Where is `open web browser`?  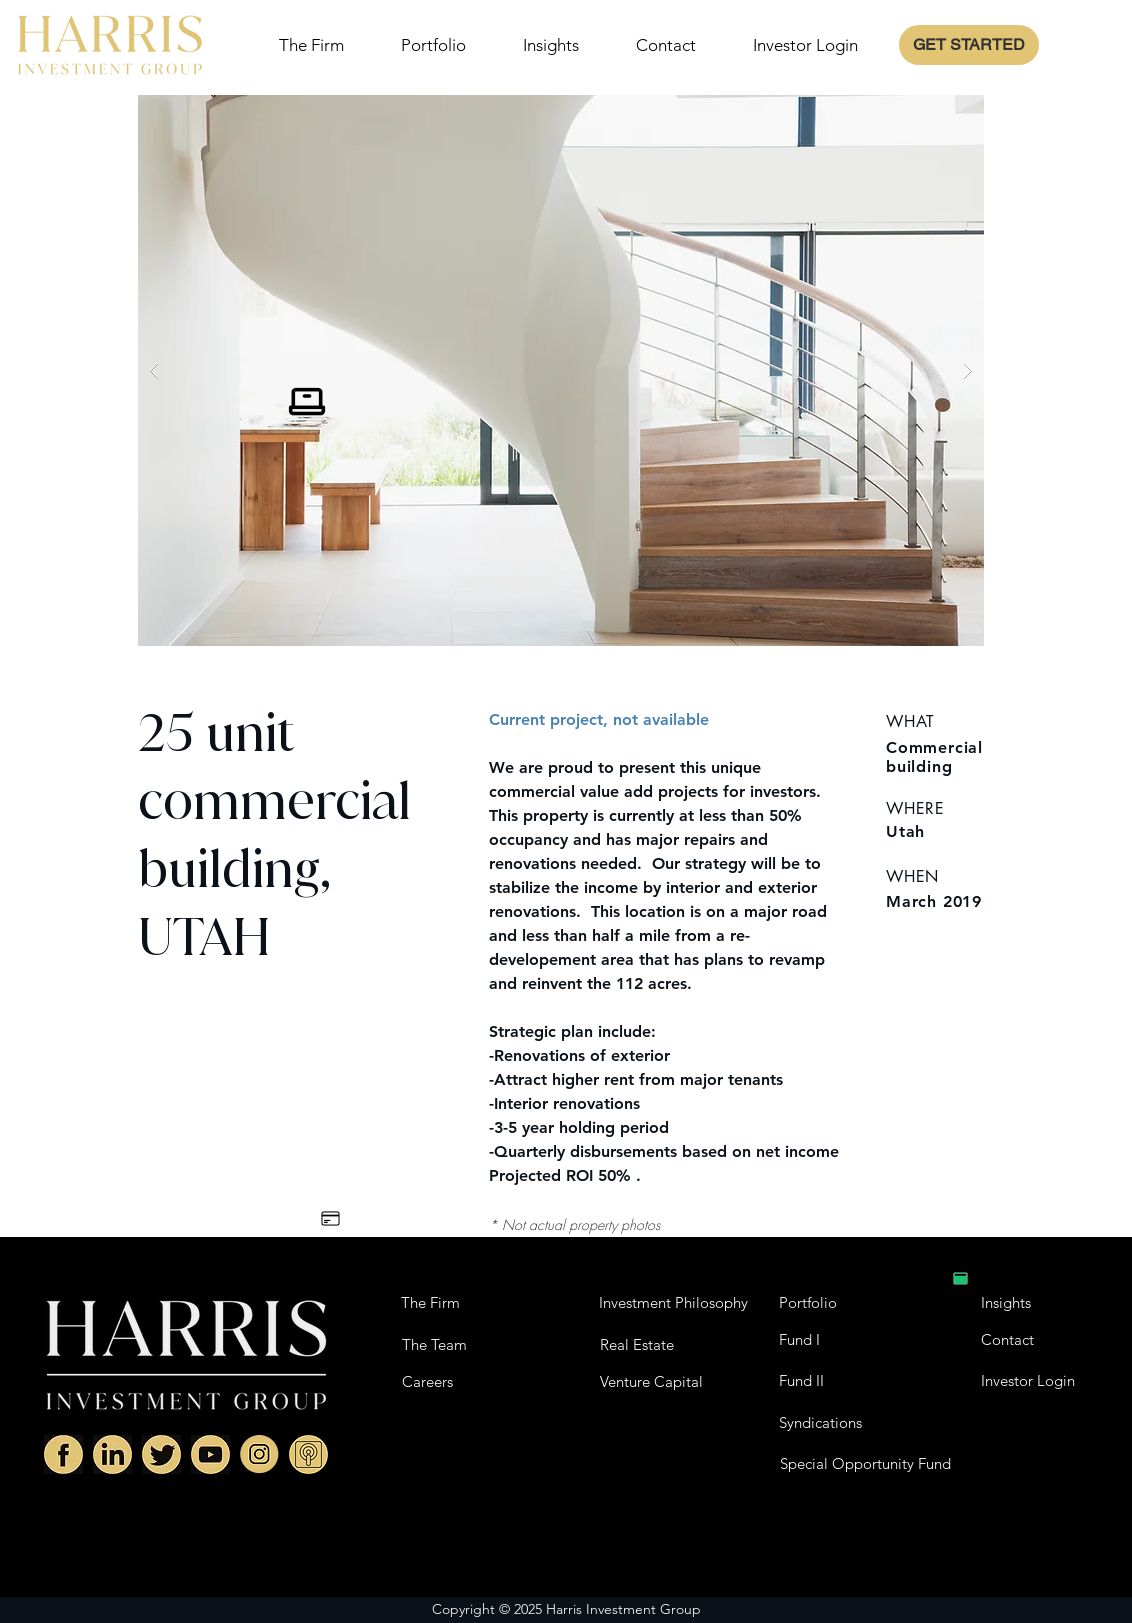
open web browser is located at coordinates (960, 1278).